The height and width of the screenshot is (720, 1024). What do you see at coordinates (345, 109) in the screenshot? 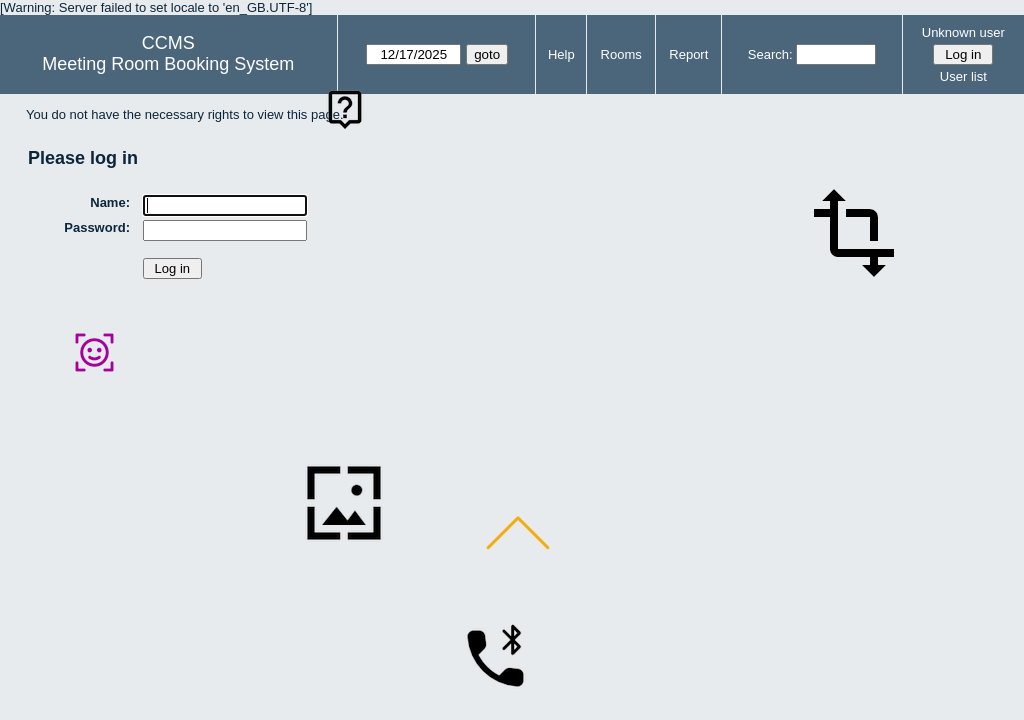
I see `access live help or support chat` at bounding box center [345, 109].